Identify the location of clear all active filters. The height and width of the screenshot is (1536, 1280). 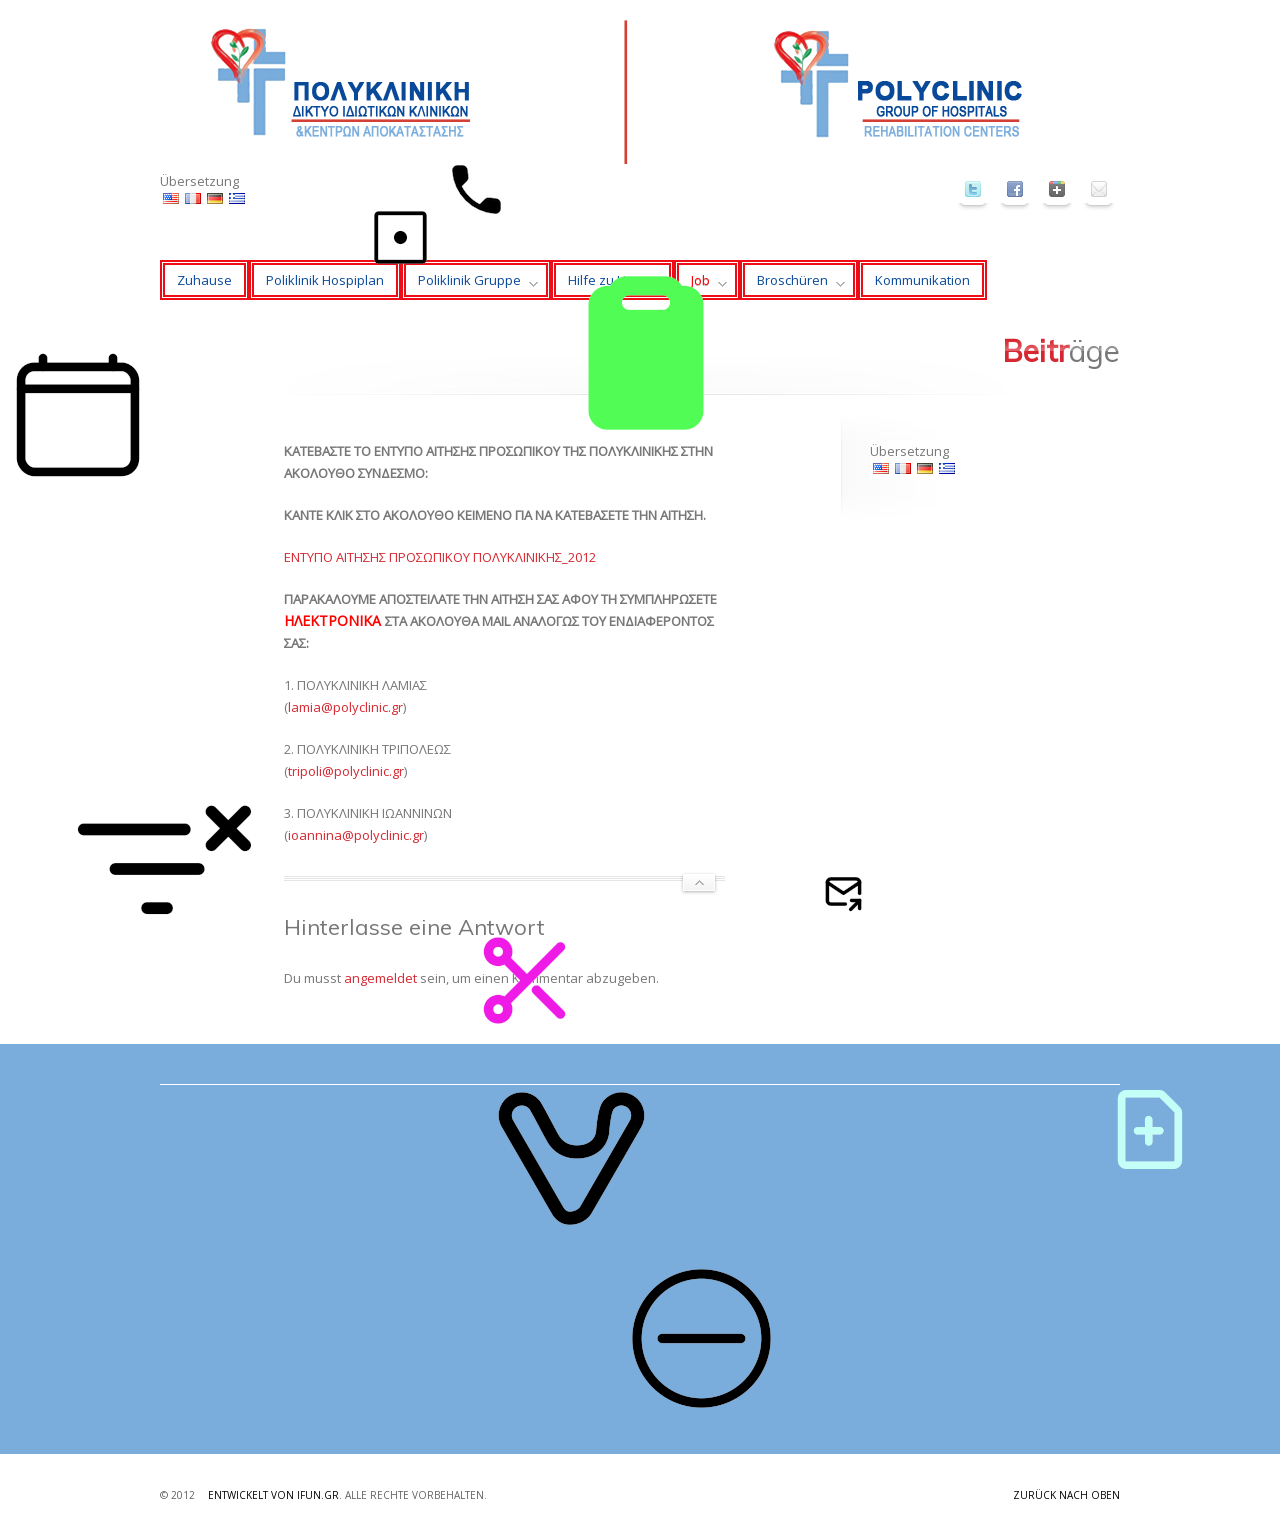
(165, 871).